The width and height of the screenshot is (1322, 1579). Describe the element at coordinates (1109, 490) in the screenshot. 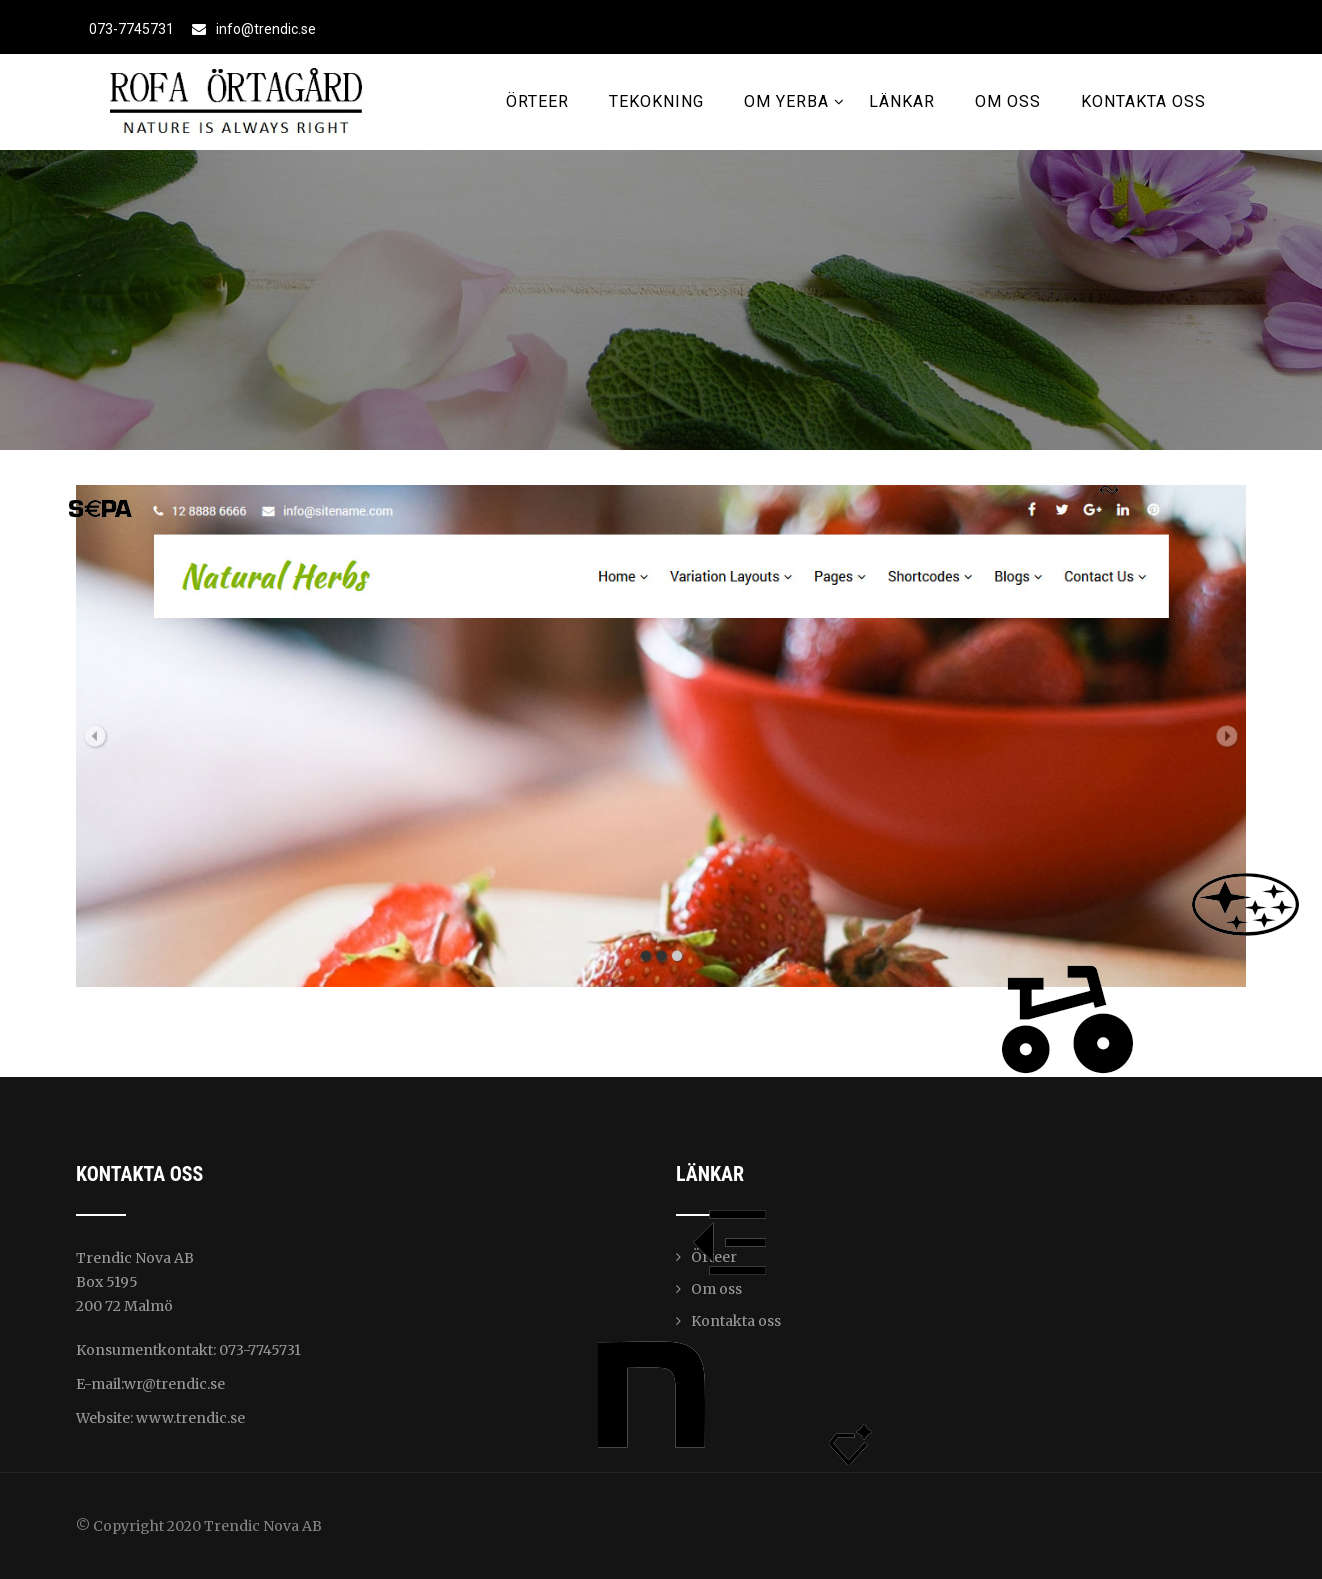

I see `open the Nederlandse Spoorwegen (NS) Dutch railways app` at that location.